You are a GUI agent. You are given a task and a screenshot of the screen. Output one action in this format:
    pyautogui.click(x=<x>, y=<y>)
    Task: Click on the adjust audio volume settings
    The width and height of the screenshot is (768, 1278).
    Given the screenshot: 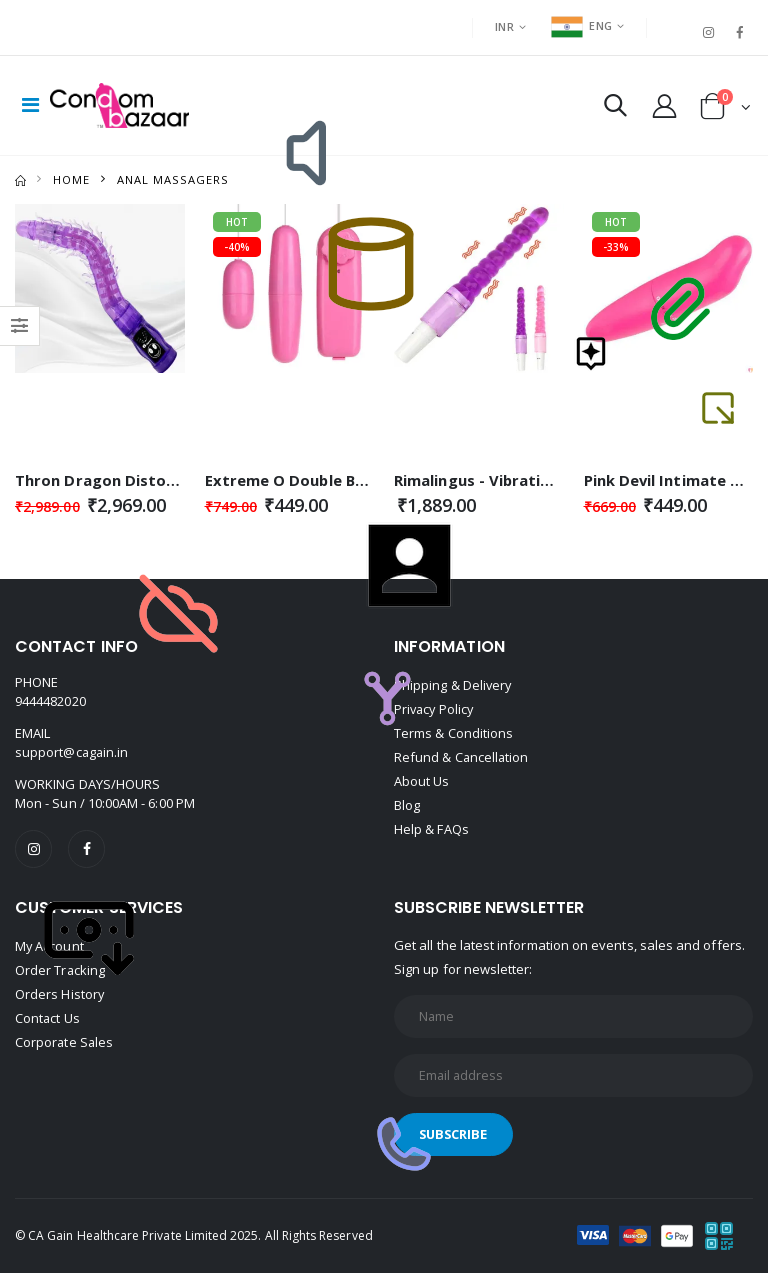 What is the action you would take?
    pyautogui.click(x=326, y=153)
    